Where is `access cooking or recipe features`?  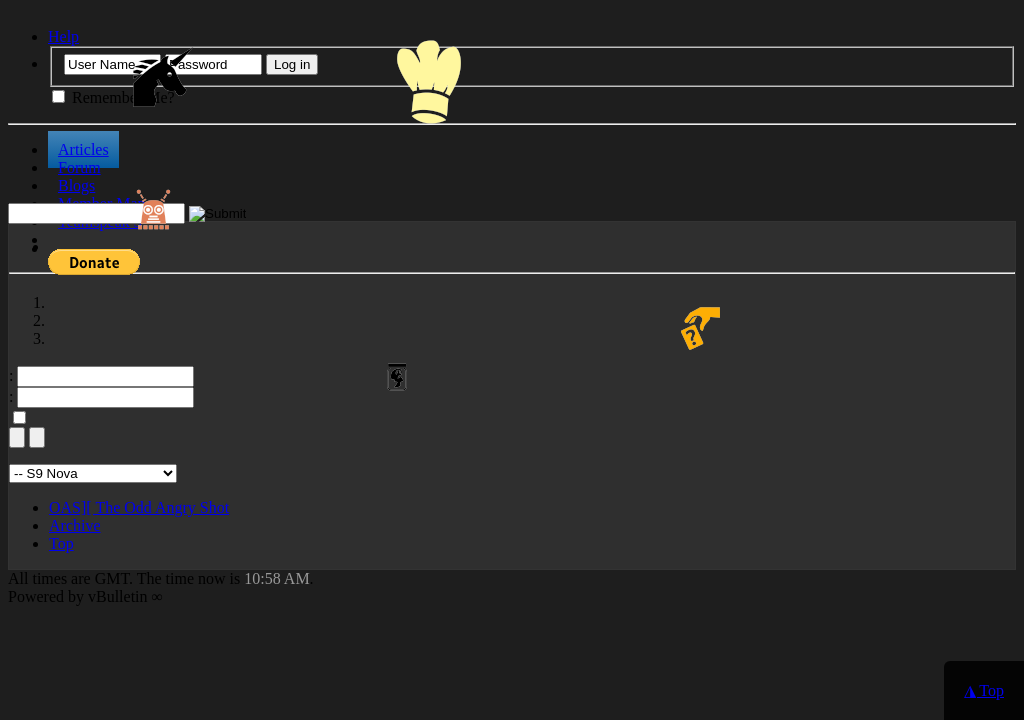
access cooking or recipe features is located at coordinates (429, 82).